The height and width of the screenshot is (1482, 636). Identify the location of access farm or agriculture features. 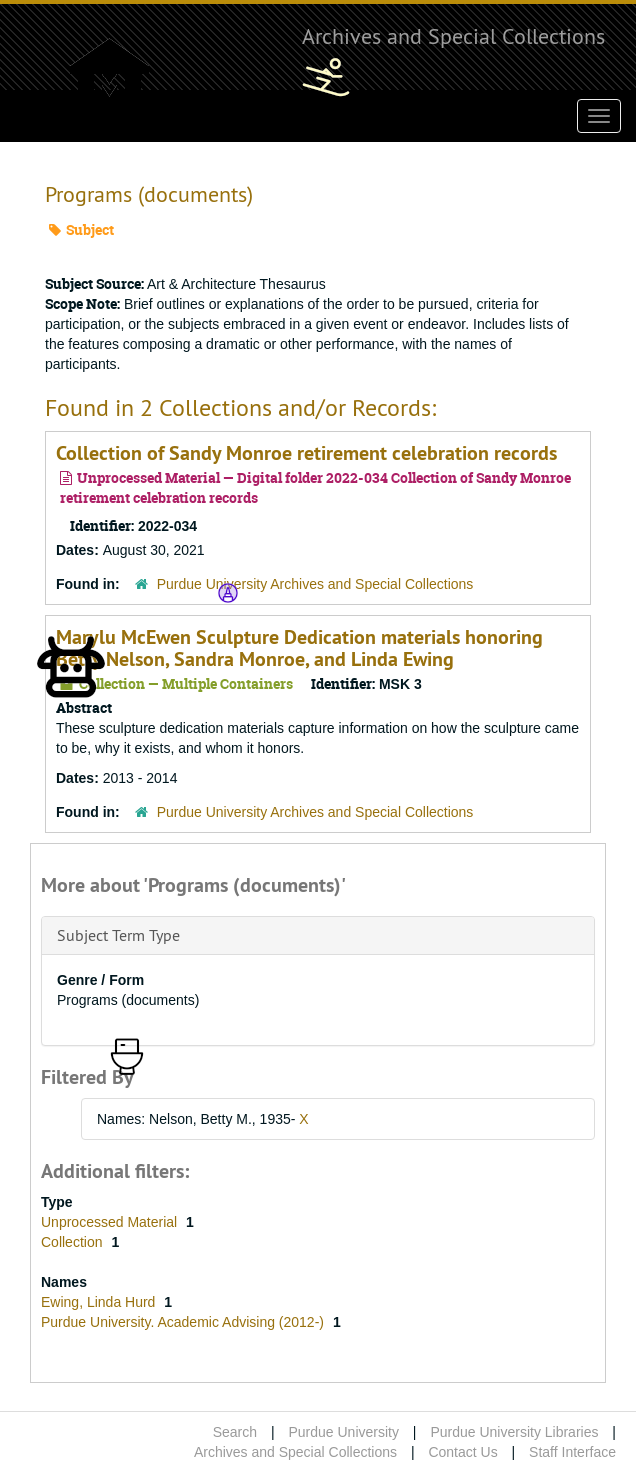
(71, 668).